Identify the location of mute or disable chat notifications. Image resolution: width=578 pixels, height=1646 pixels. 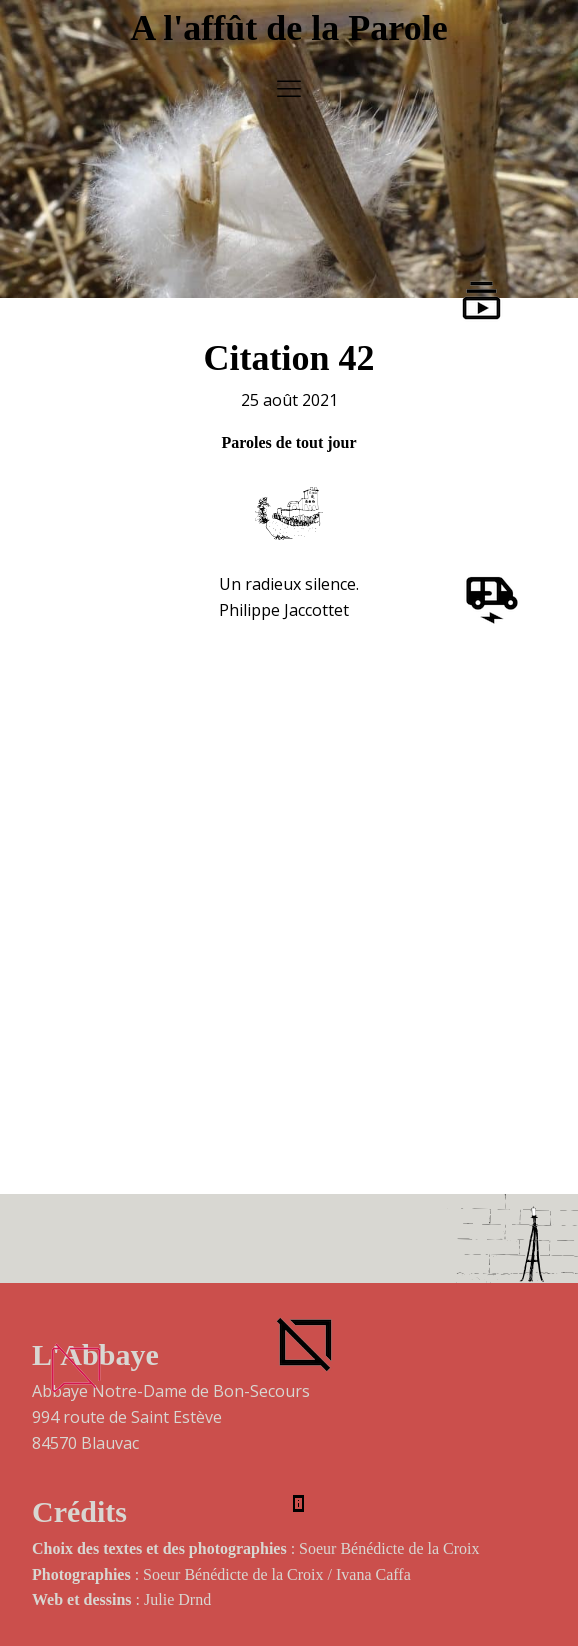
(76, 1366).